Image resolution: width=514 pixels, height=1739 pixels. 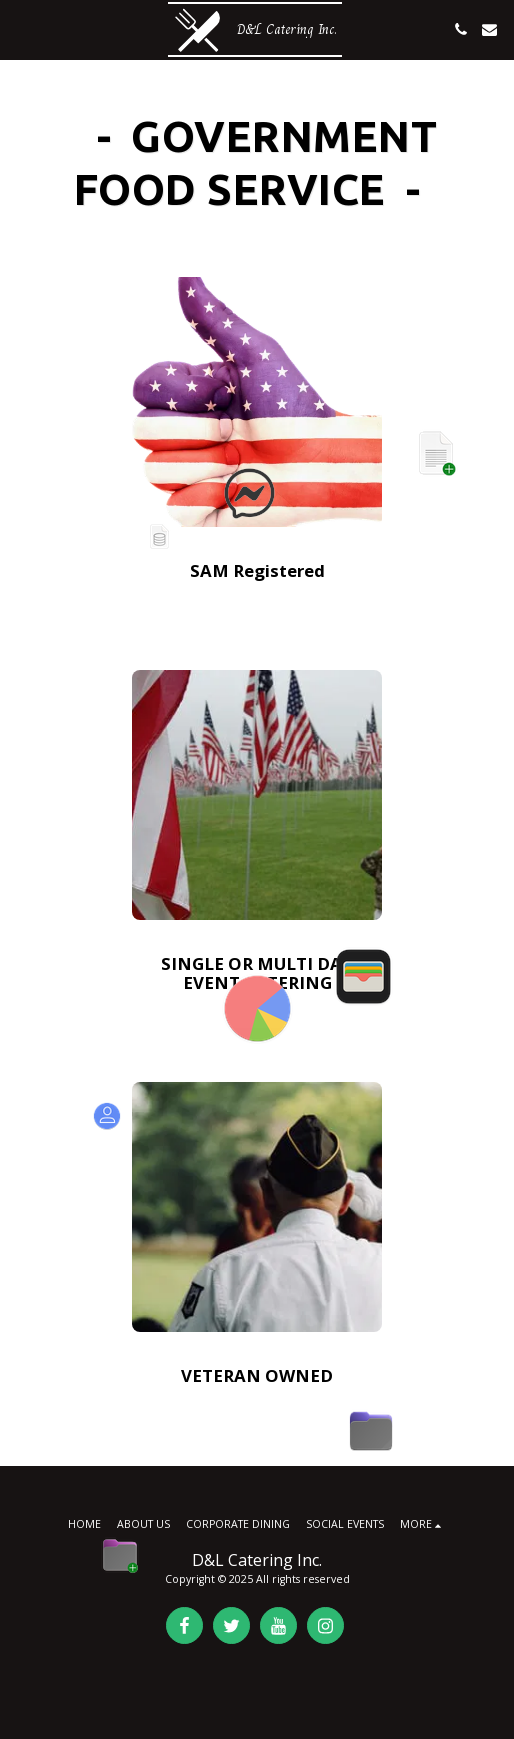 I want to click on open a folder or directory, so click(x=371, y=1431).